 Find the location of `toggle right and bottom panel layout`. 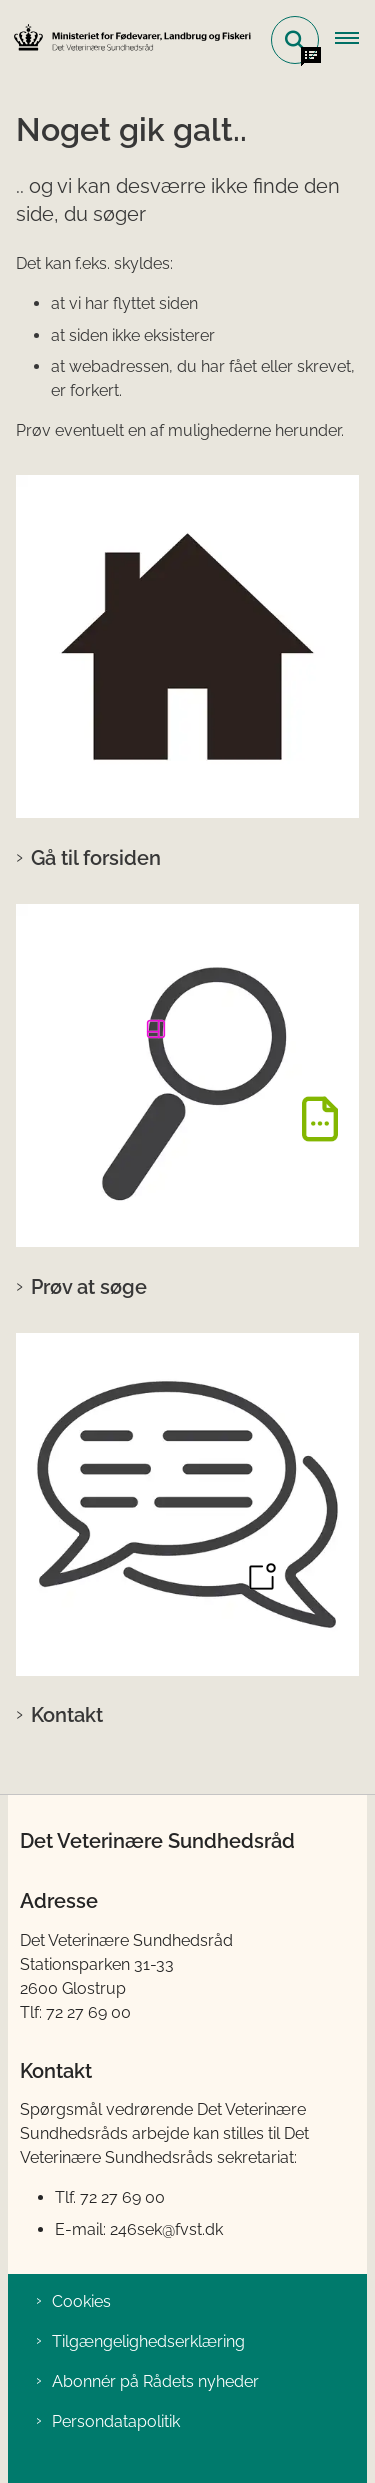

toggle right and bottom panel layout is located at coordinates (156, 1029).